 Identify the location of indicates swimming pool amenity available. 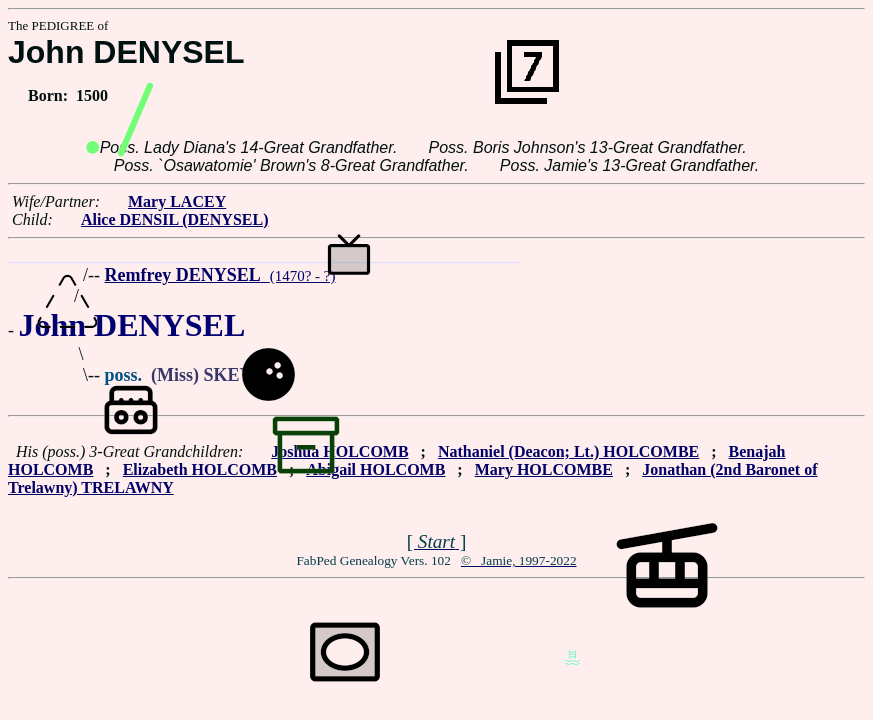
(572, 657).